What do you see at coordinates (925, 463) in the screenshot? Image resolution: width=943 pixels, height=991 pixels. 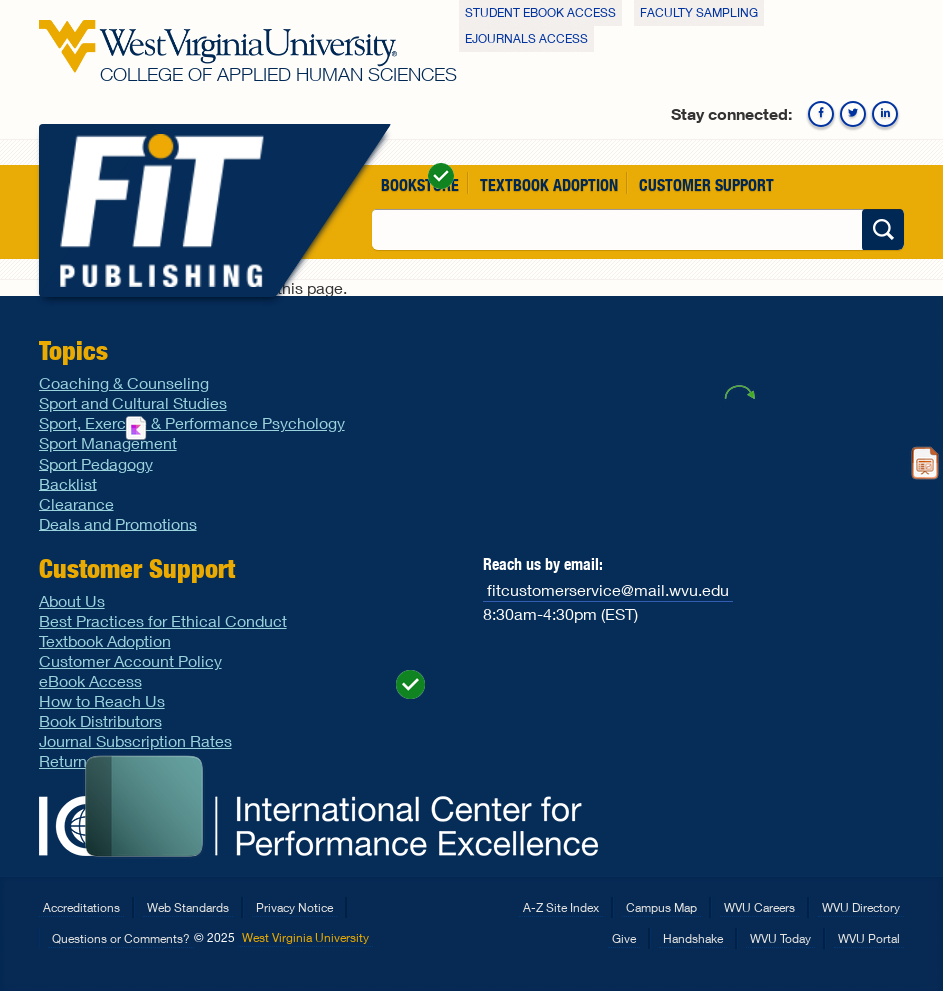 I see `a libreoffice impress presentation file` at bounding box center [925, 463].